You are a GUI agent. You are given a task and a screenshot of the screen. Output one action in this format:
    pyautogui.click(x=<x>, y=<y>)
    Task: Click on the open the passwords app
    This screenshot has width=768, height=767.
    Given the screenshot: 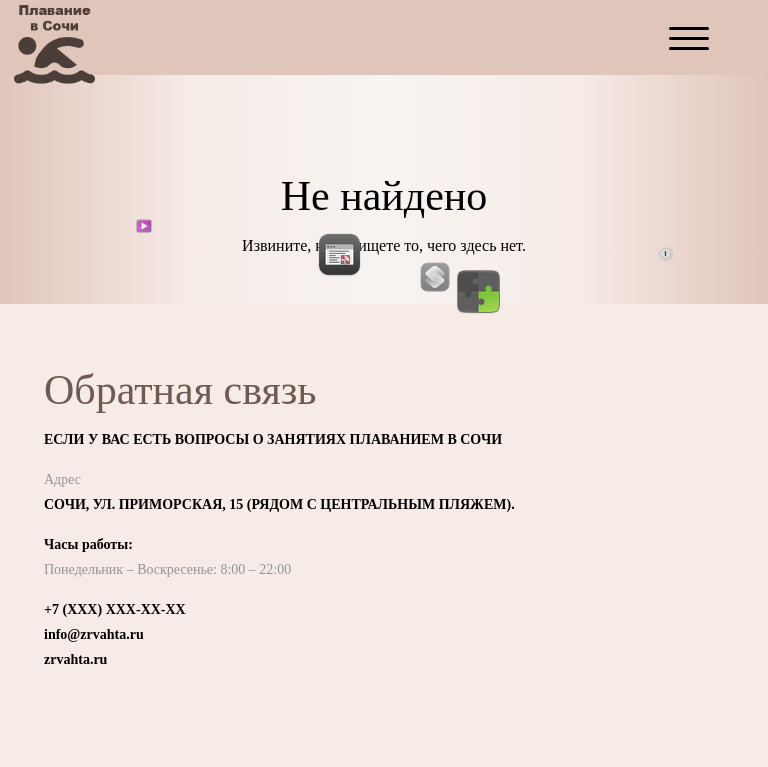 What is the action you would take?
    pyautogui.click(x=665, y=253)
    